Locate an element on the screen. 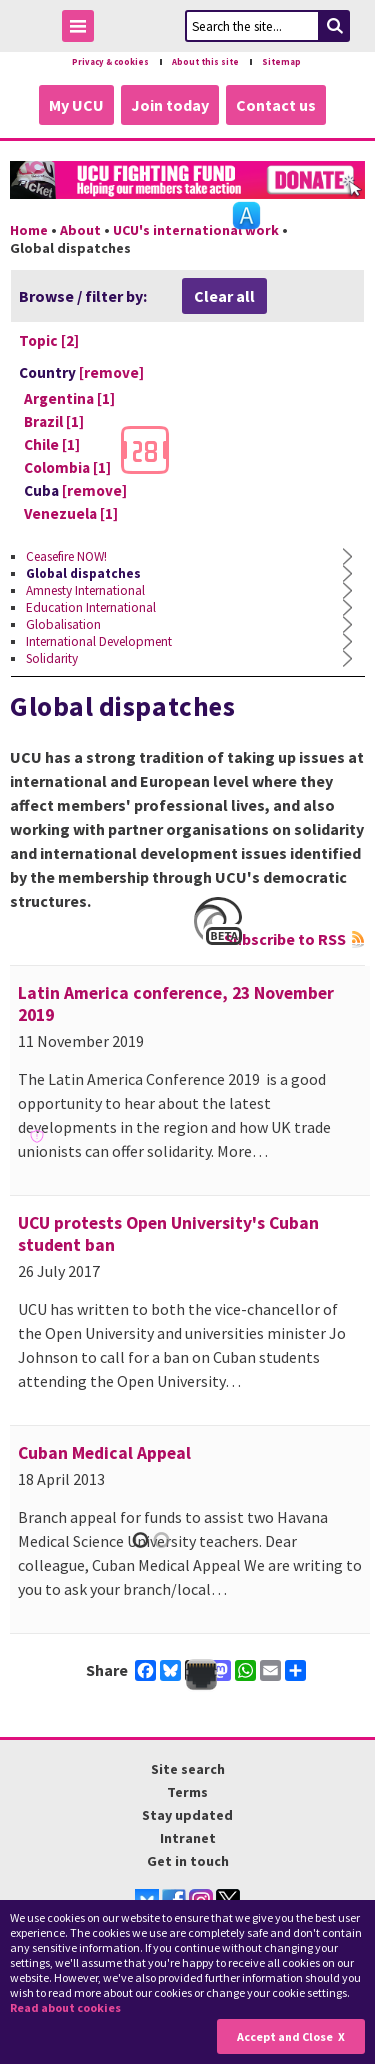 The image size is (375, 2064). connect your flickr account is located at coordinates (151, 1540).